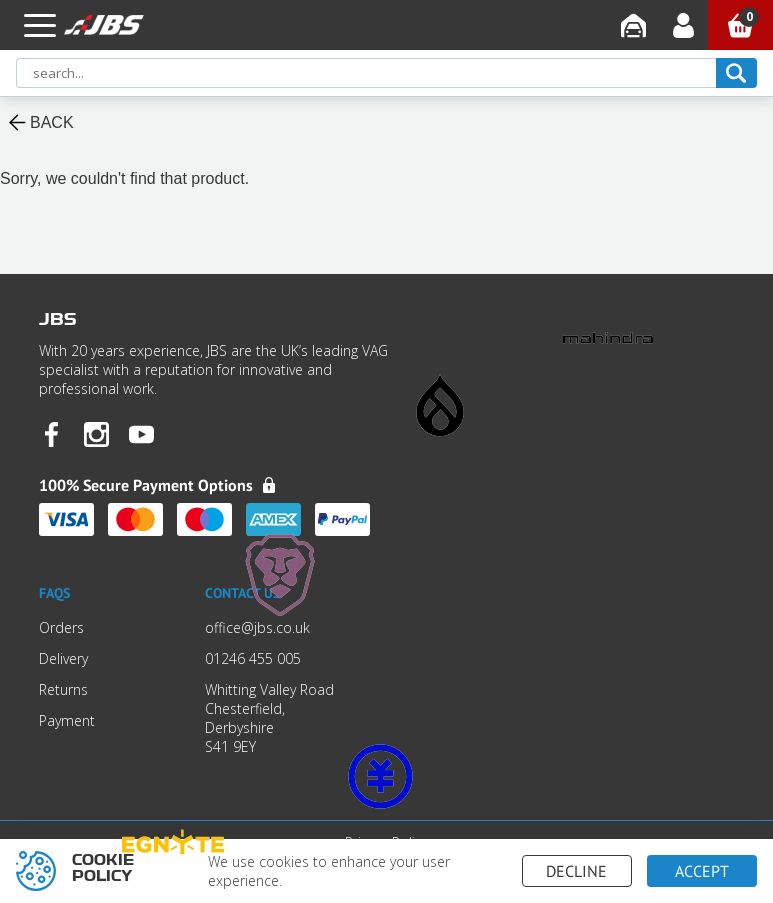 This screenshot has width=773, height=903. What do you see at coordinates (440, 405) in the screenshot?
I see `drupal content management system logo` at bounding box center [440, 405].